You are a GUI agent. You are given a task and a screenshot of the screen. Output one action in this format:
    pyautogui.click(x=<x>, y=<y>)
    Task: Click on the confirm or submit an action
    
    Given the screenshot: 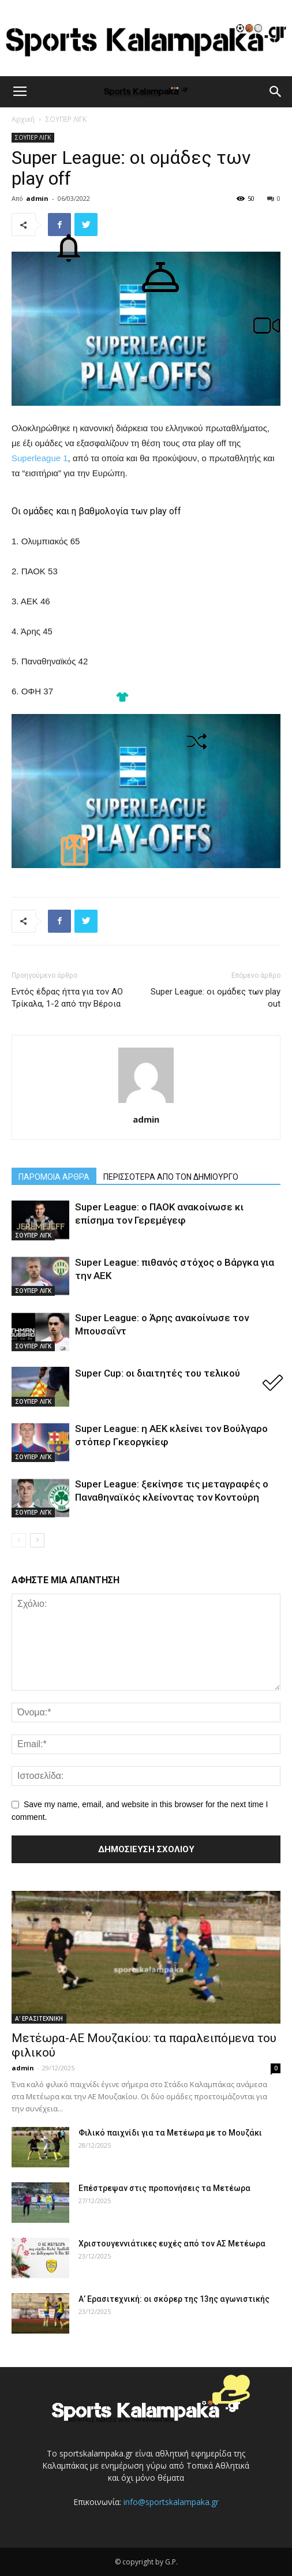 What is the action you would take?
    pyautogui.click(x=272, y=1382)
    